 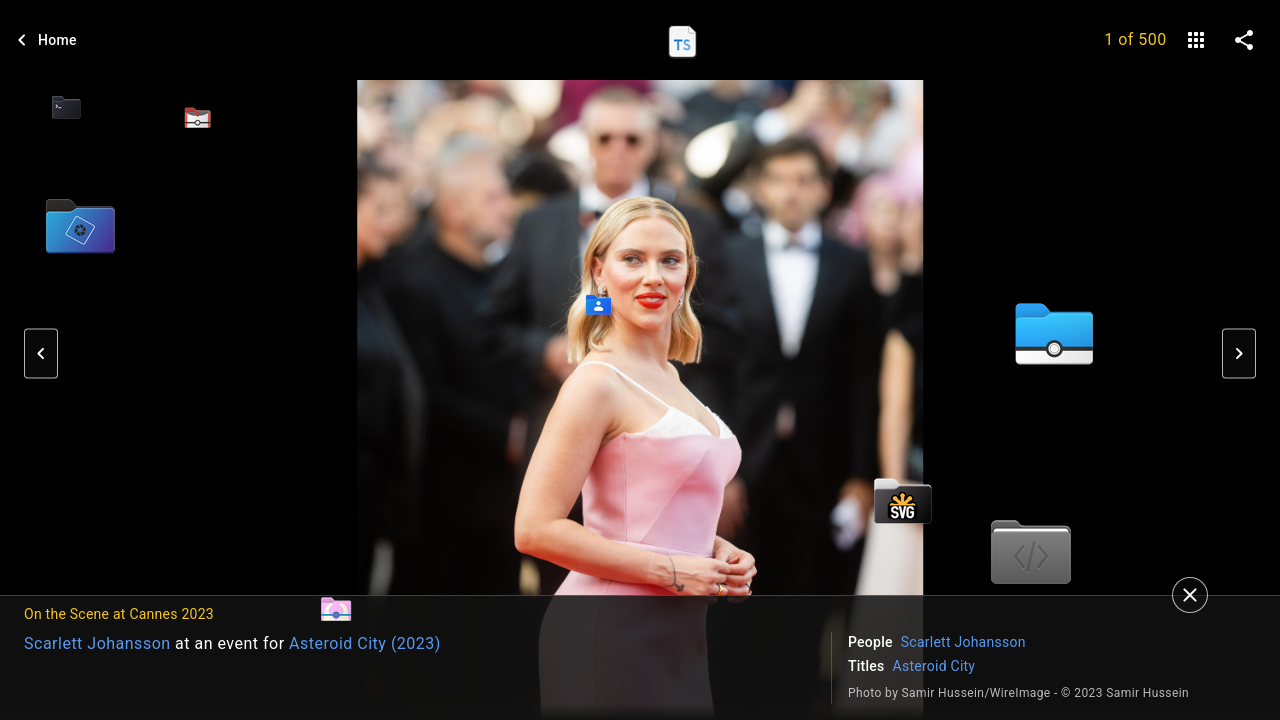 I want to click on open terminal or command line scripts folder, so click(x=66, y=108).